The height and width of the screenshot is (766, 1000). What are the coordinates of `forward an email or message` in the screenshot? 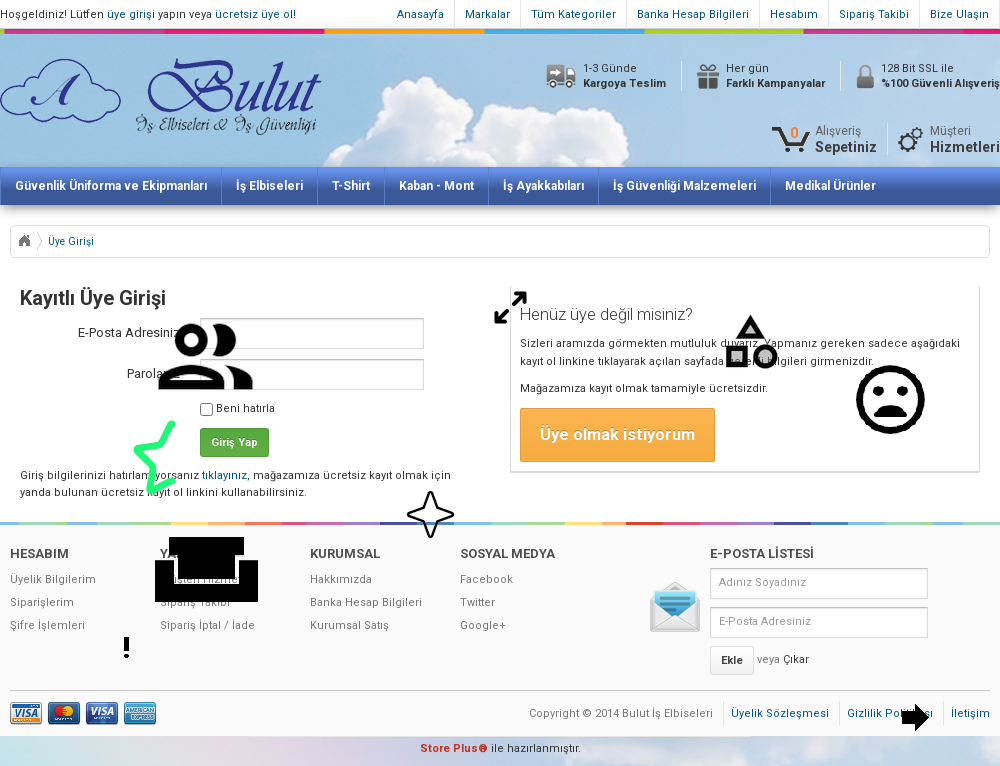 It's located at (915, 717).